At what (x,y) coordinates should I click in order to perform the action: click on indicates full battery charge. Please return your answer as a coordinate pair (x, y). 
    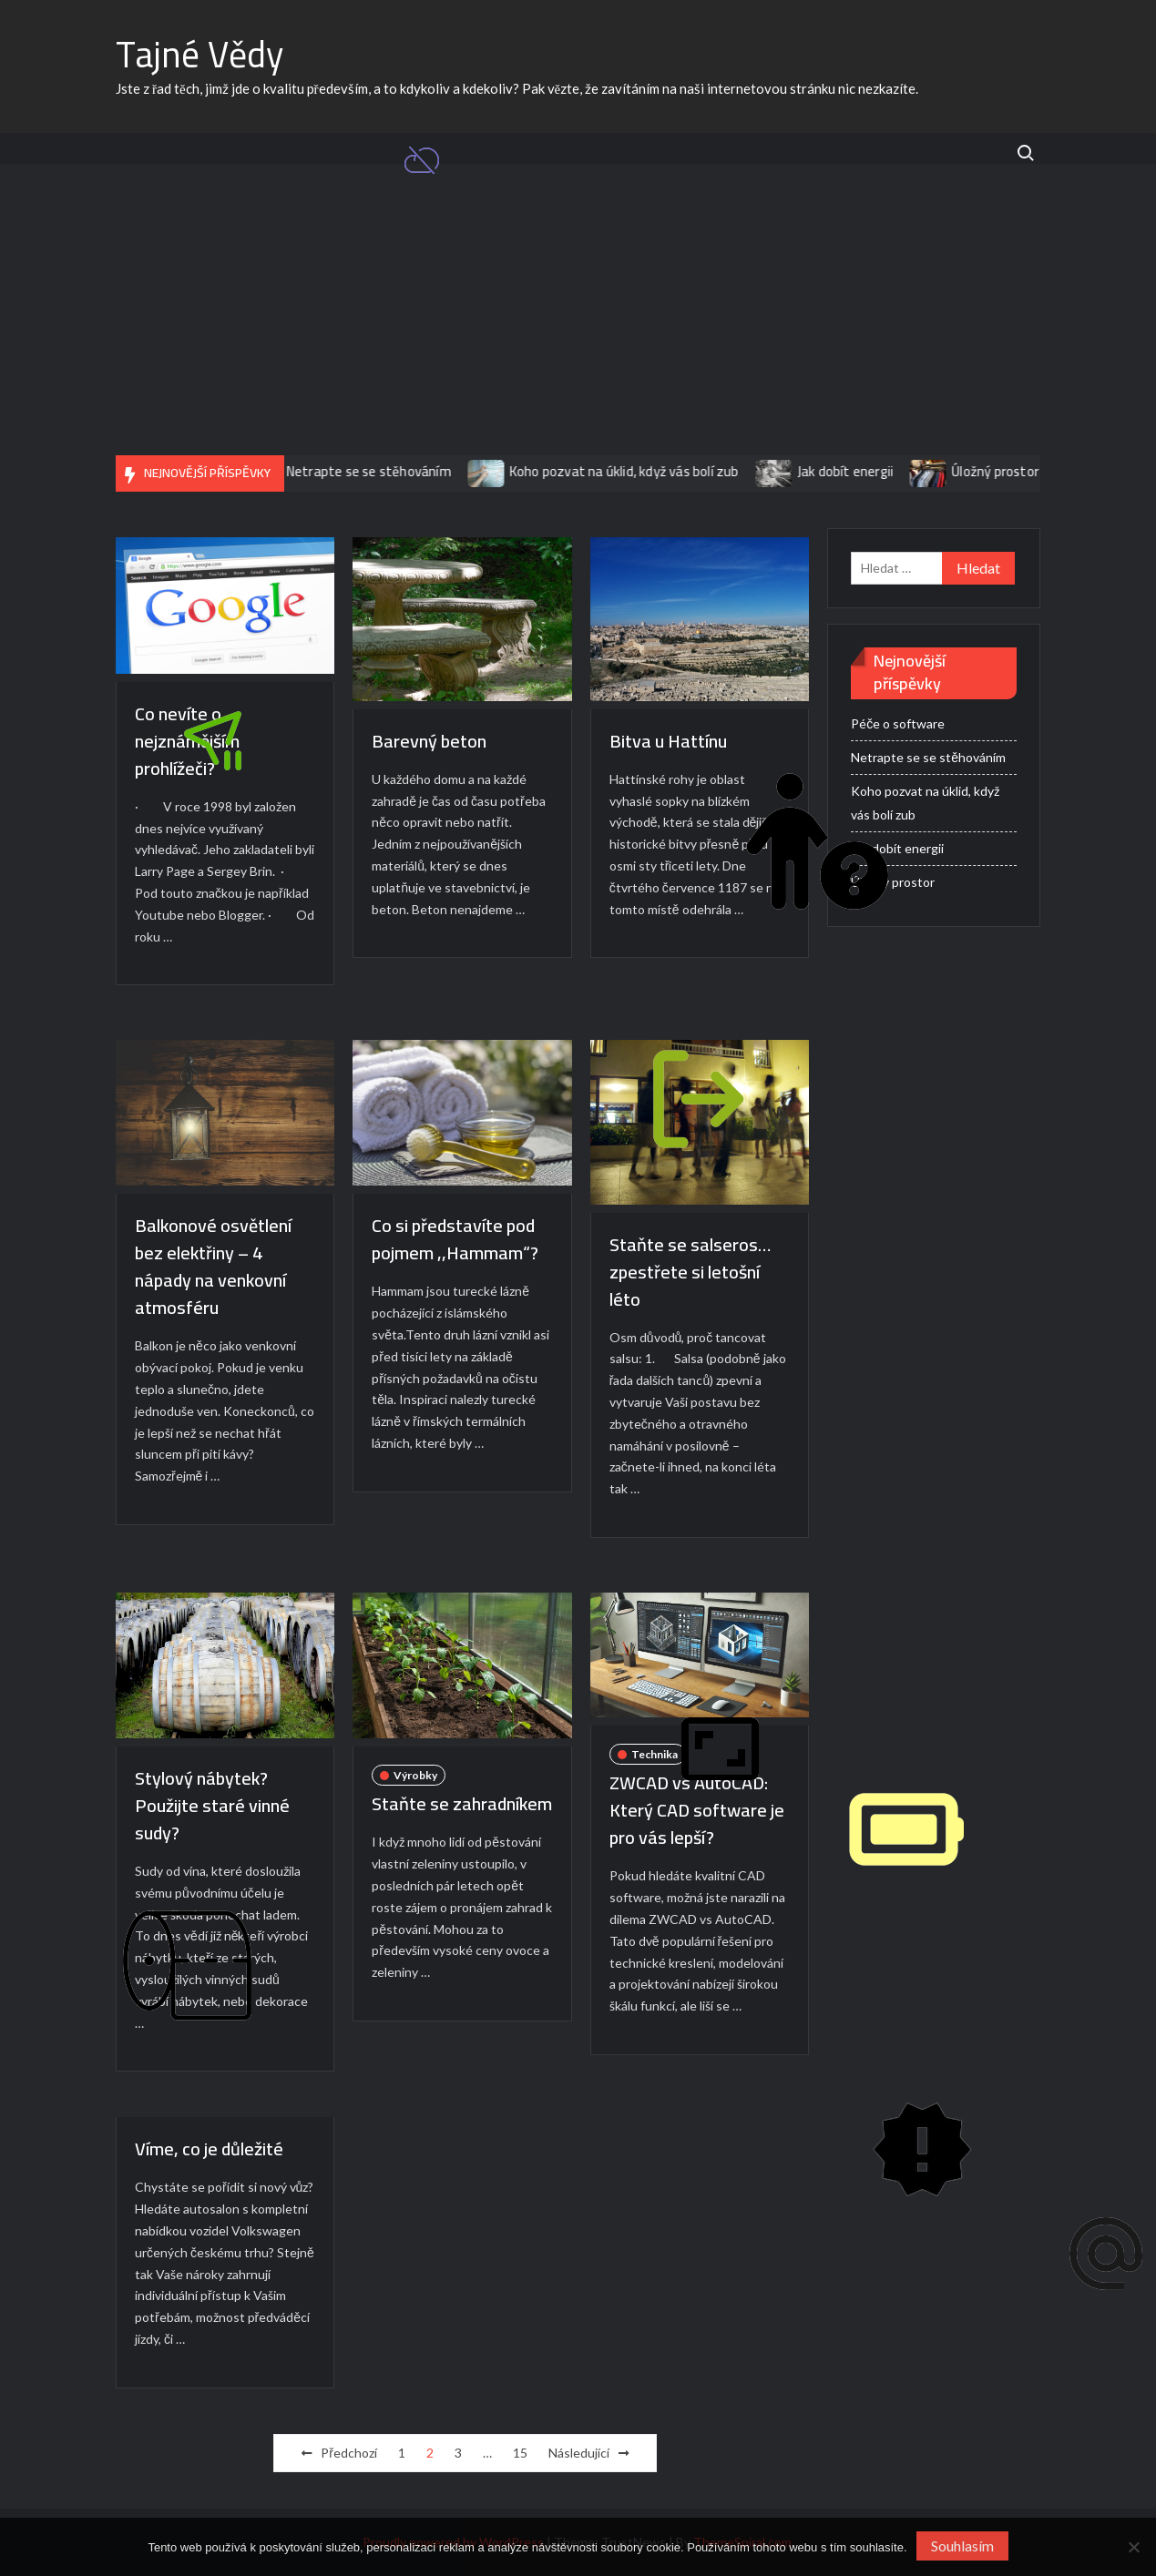
    Looking at the image, I should click on (904, 1829).